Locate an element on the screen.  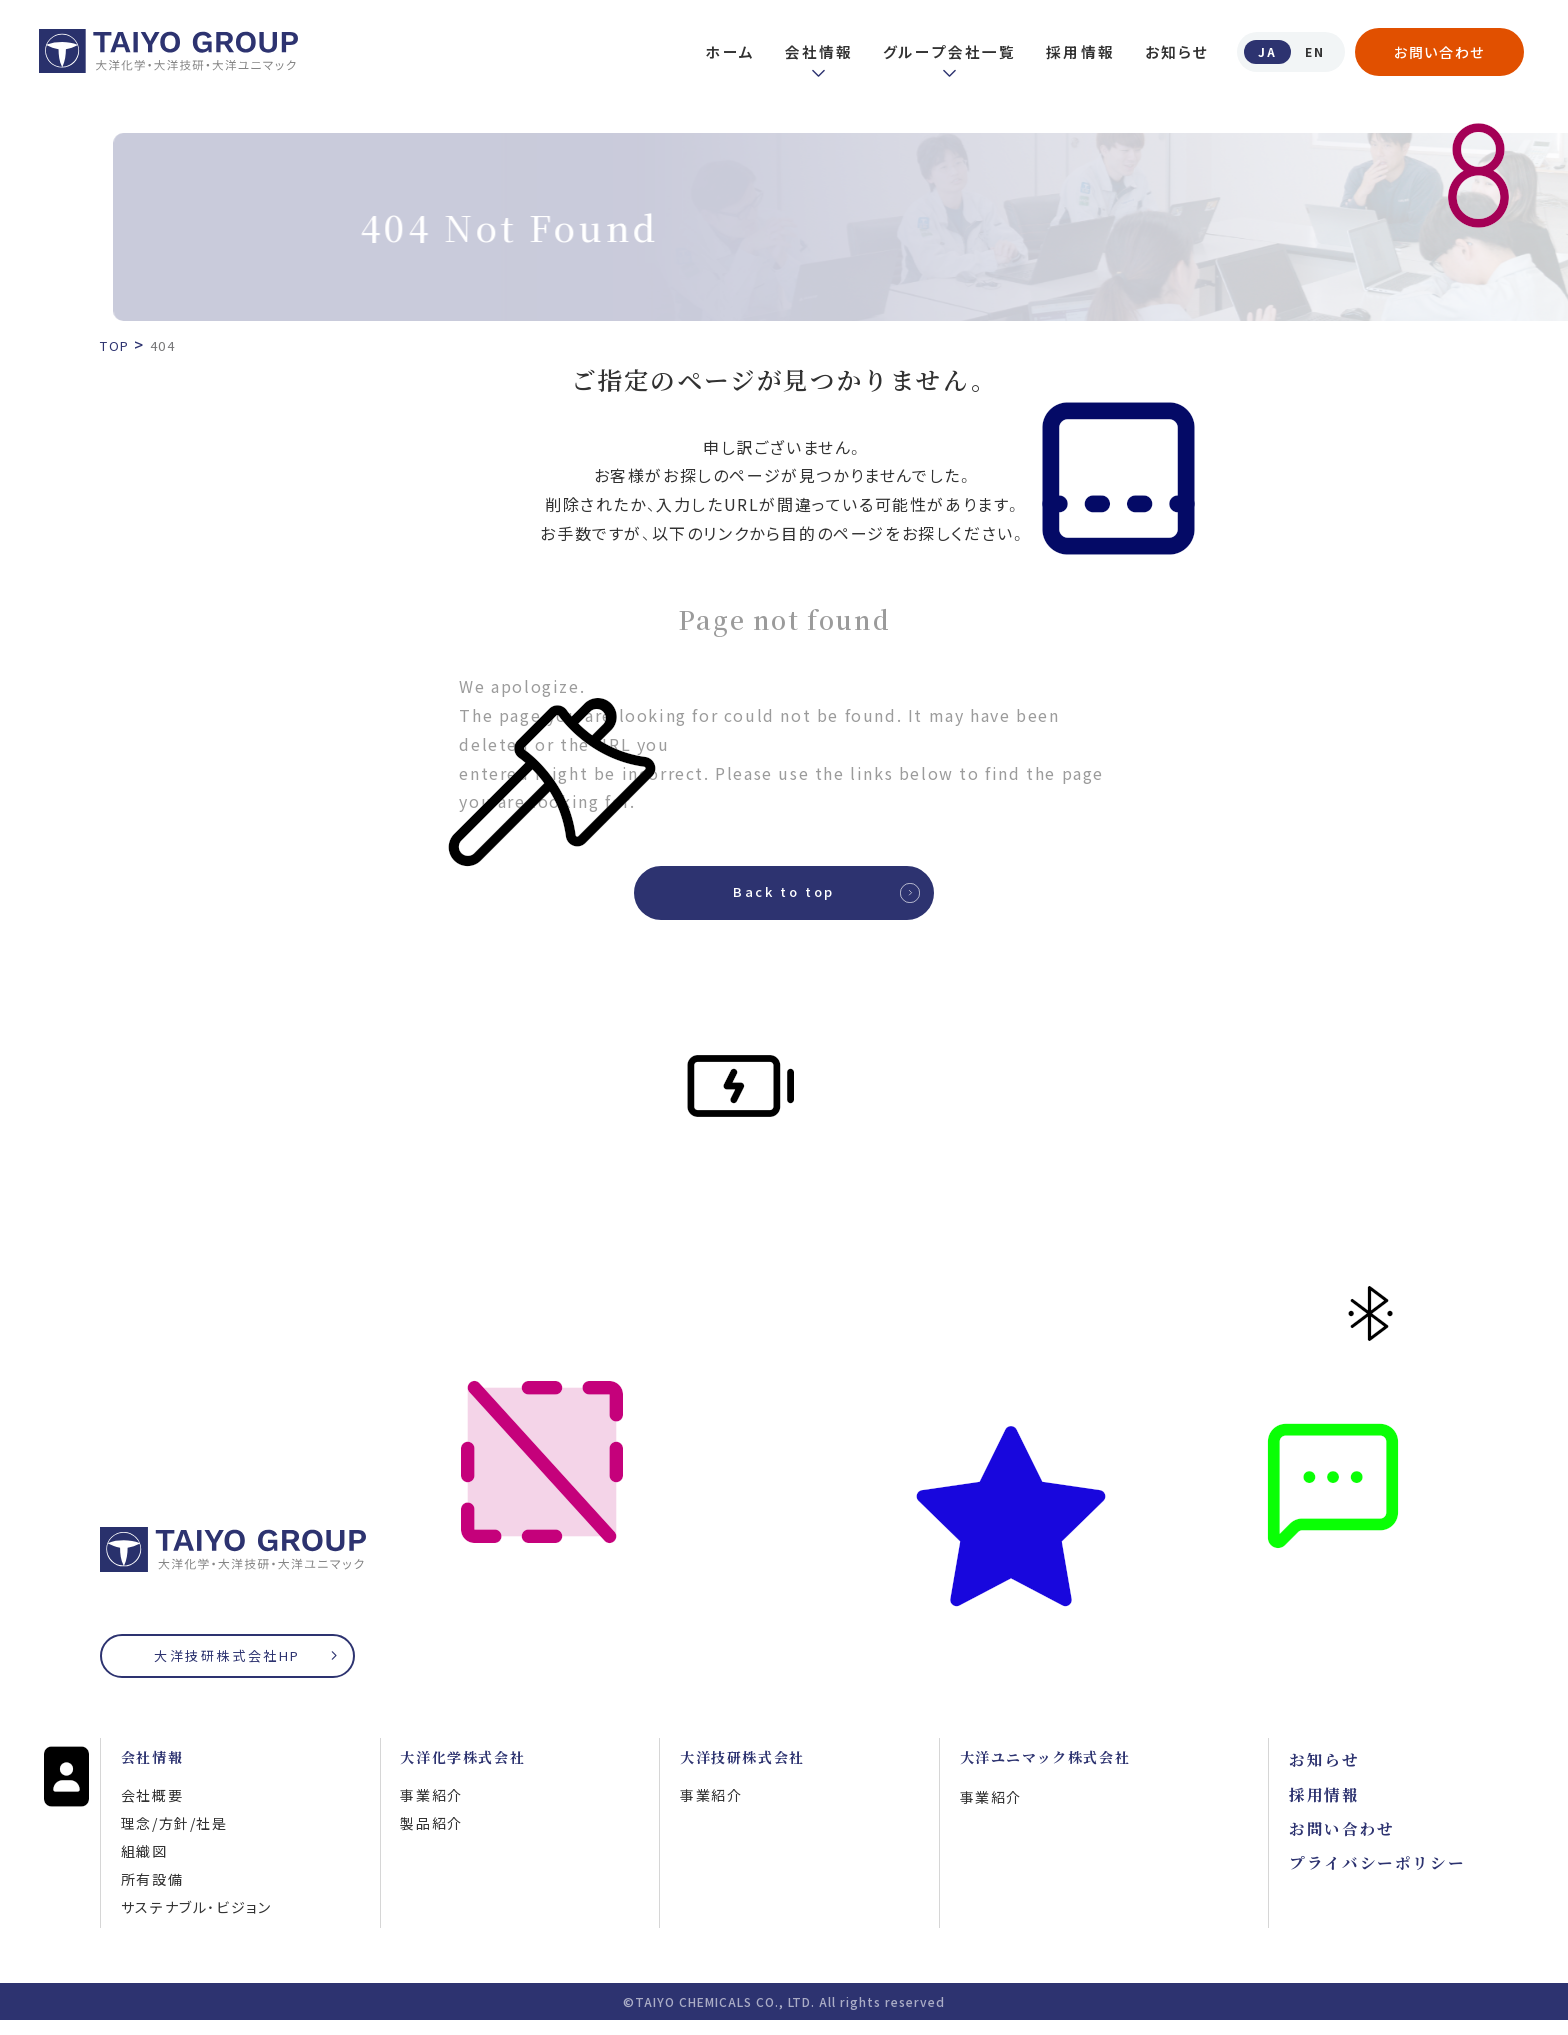
indicates a favorited or starred item is located at coordinates (1011, 1525).